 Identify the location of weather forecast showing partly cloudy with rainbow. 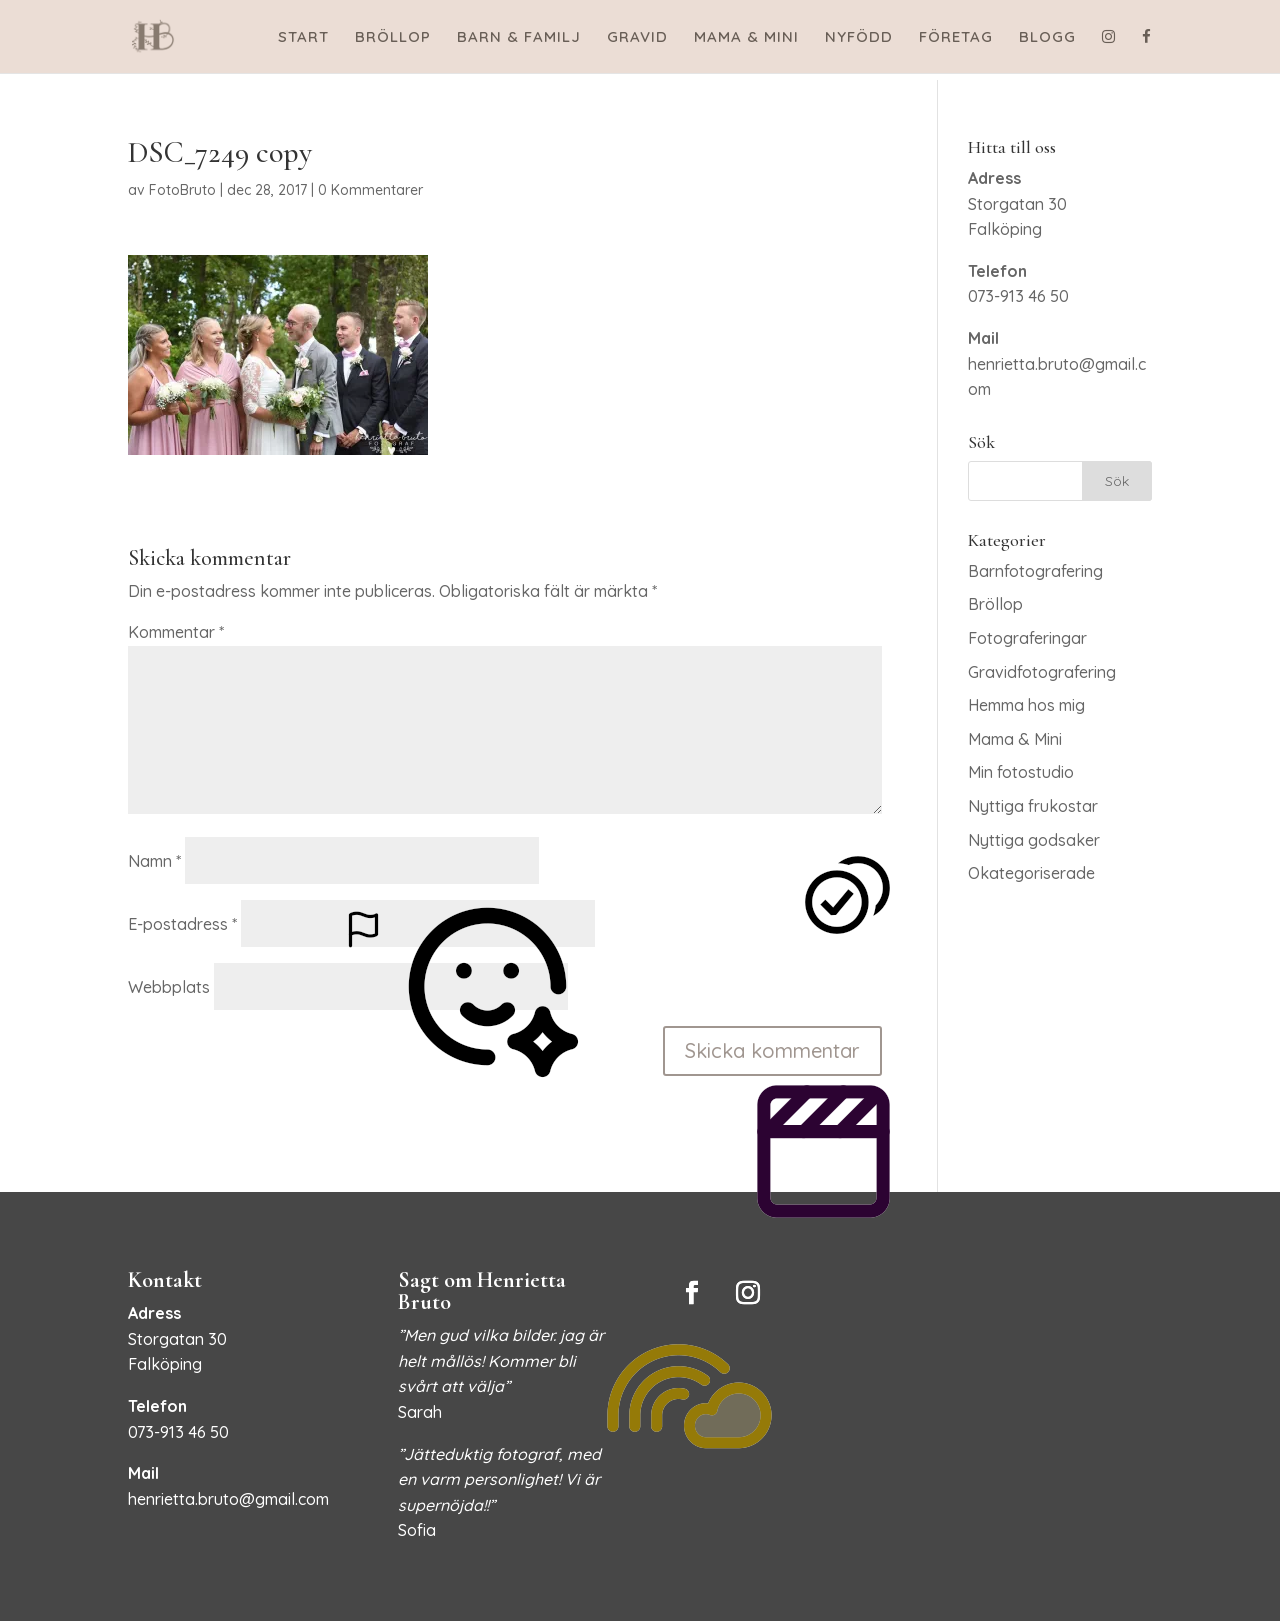
(689, 1393).